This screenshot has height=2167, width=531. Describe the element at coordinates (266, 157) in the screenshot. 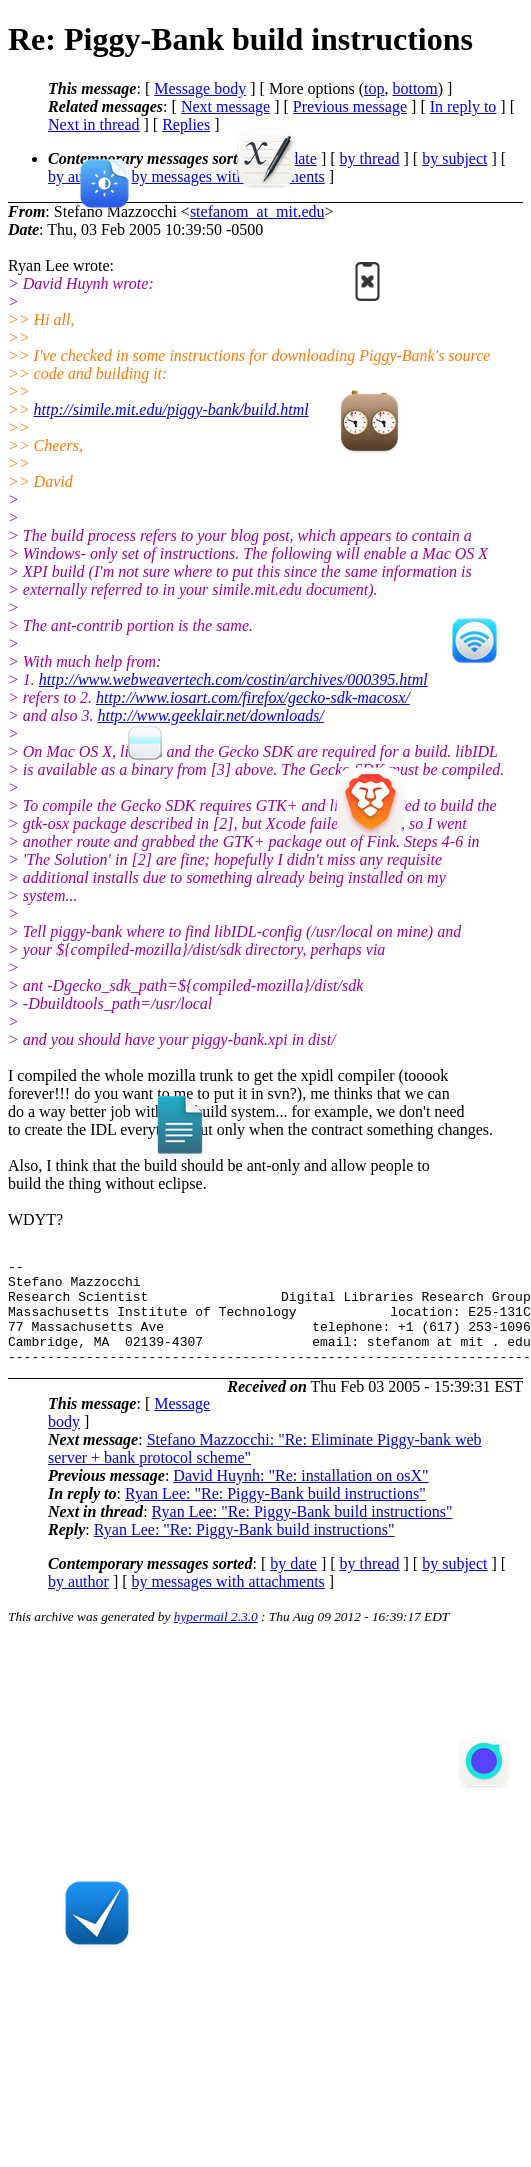

I see `open Xournal++ note-taking app` at that location.